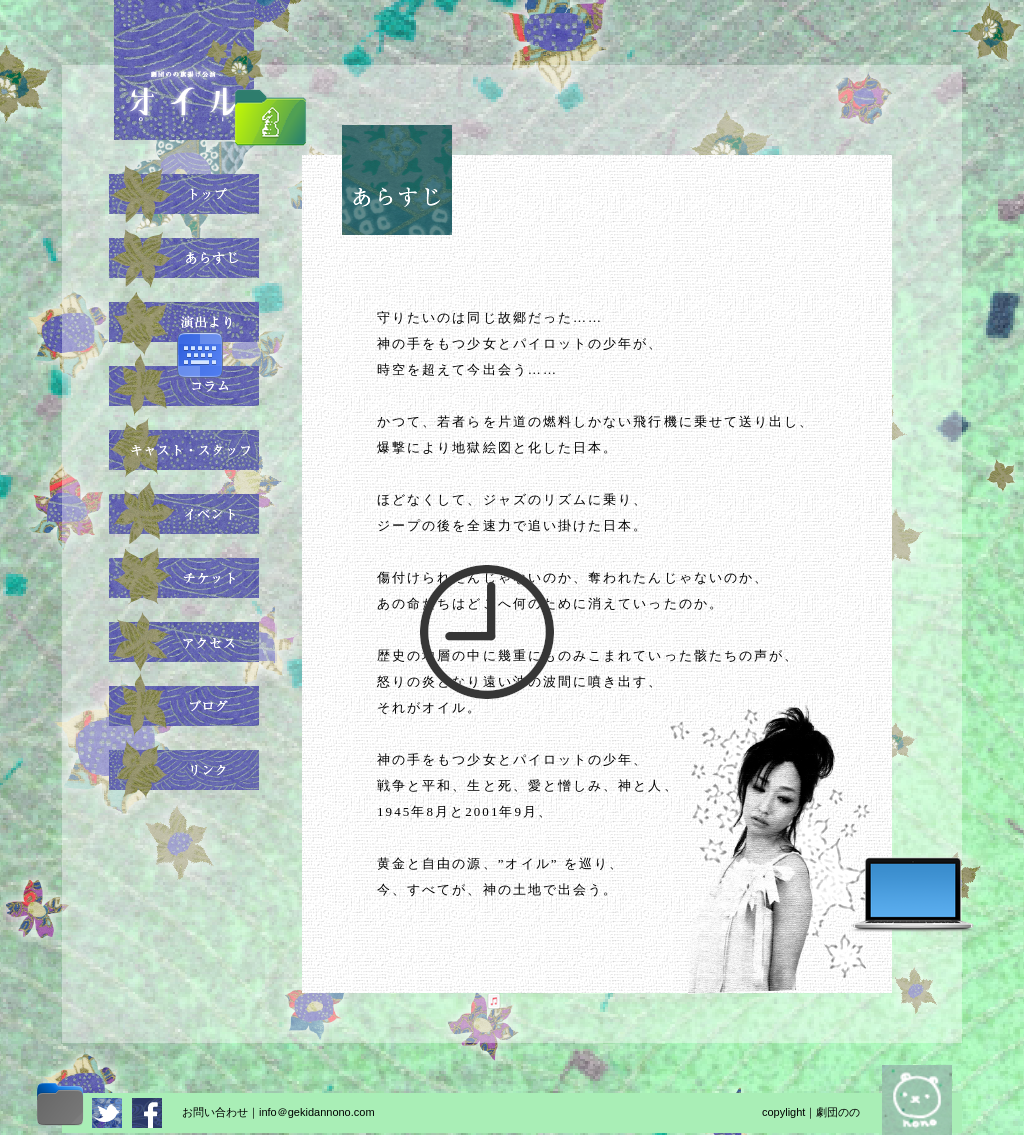 The width and height of the screenshot is (1024, 1135). What do you see at coordinates (200, 355) in the screenshot?
I see `access peripheral device settings` at bounding box center [200, 355].